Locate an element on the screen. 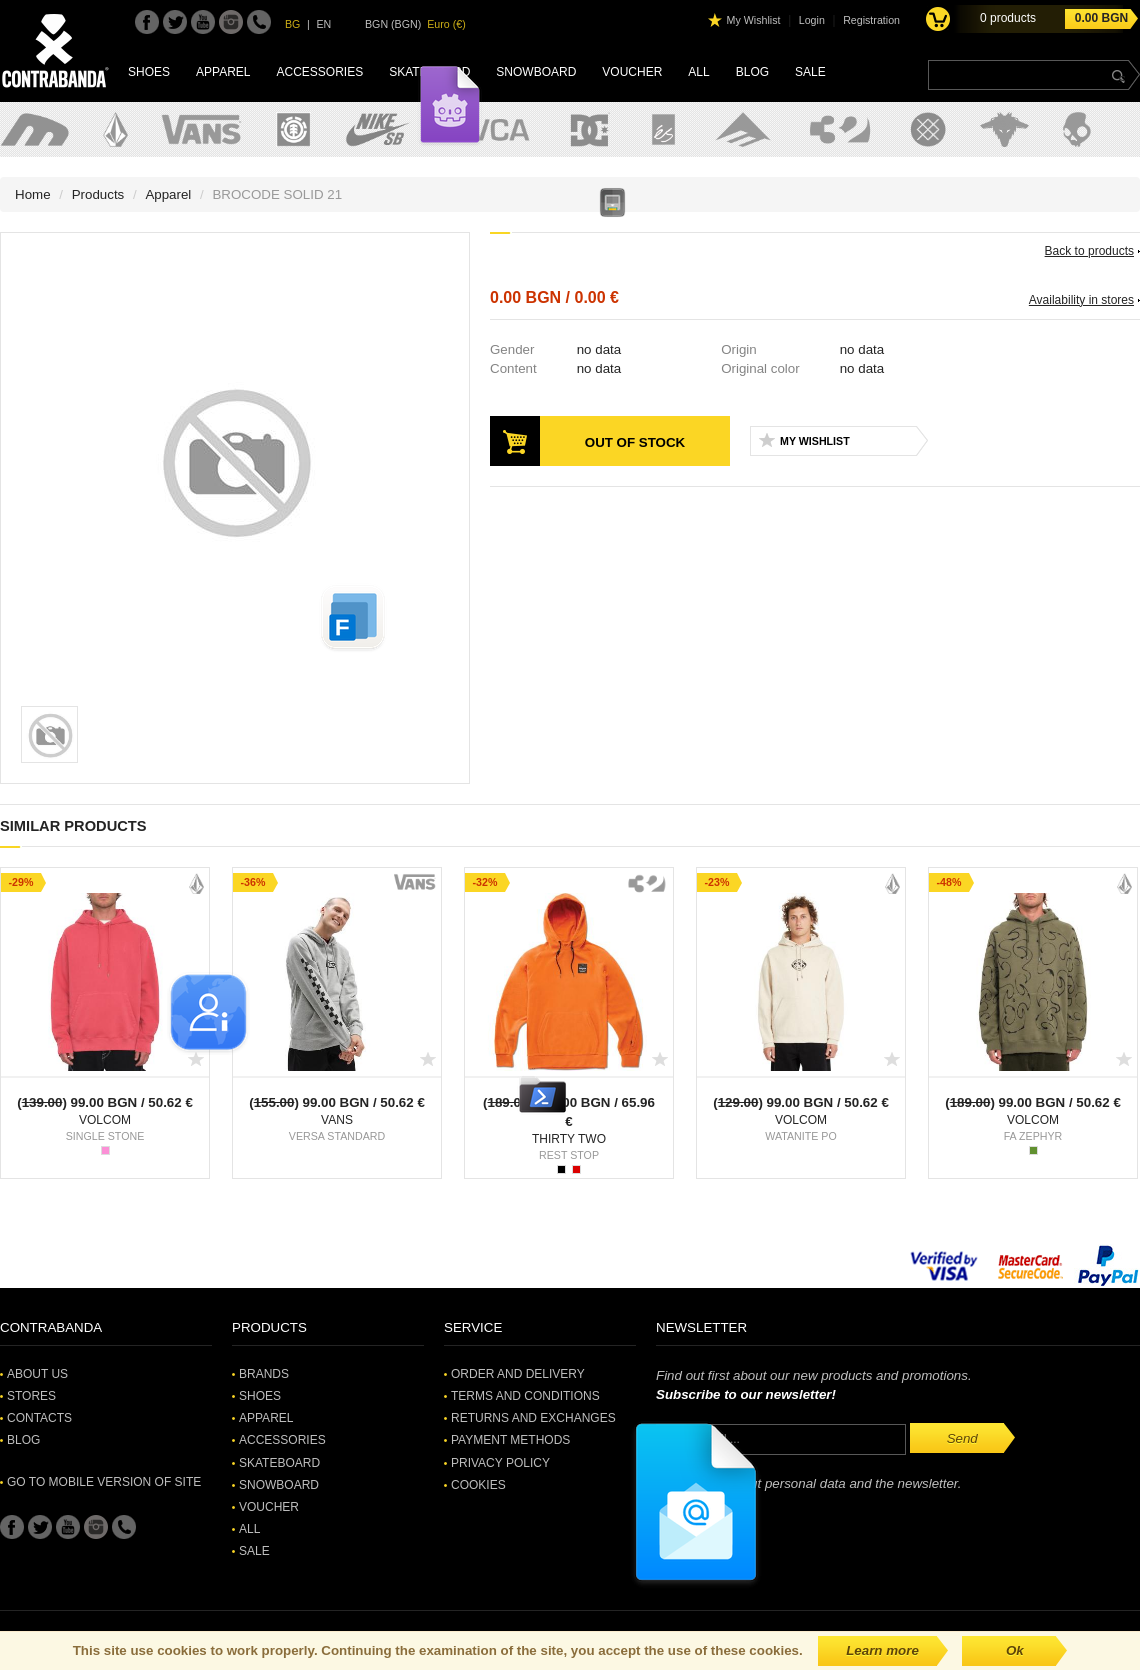  open fluent reader app is located at coordinates (353, 617).